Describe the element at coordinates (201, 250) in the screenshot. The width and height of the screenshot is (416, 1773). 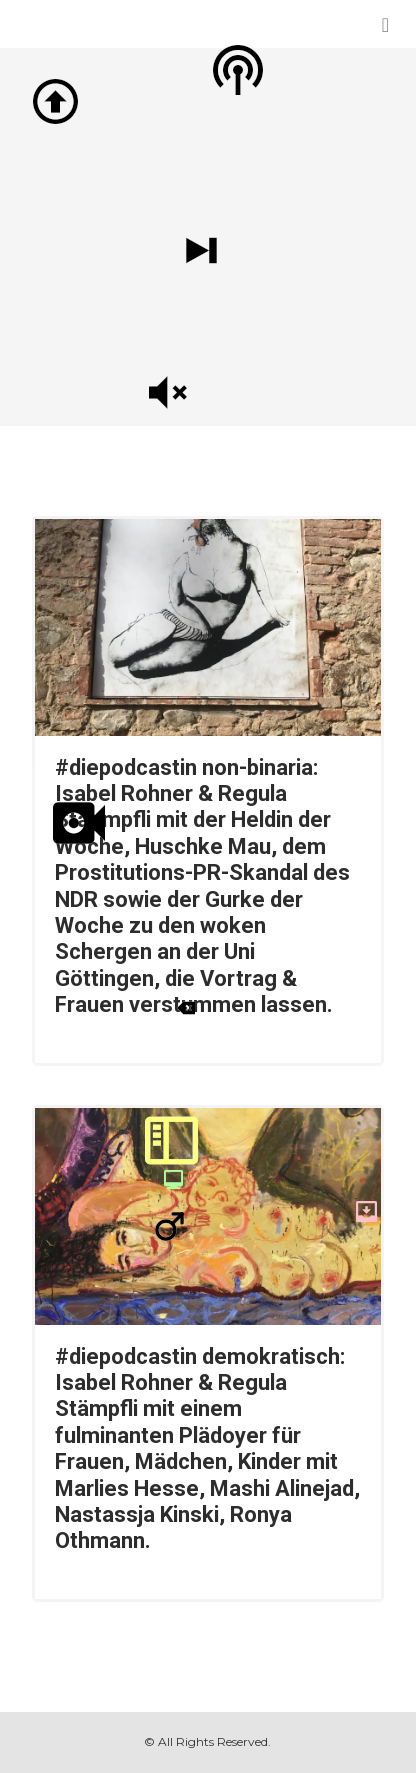
I see `skip to next track` at that location.